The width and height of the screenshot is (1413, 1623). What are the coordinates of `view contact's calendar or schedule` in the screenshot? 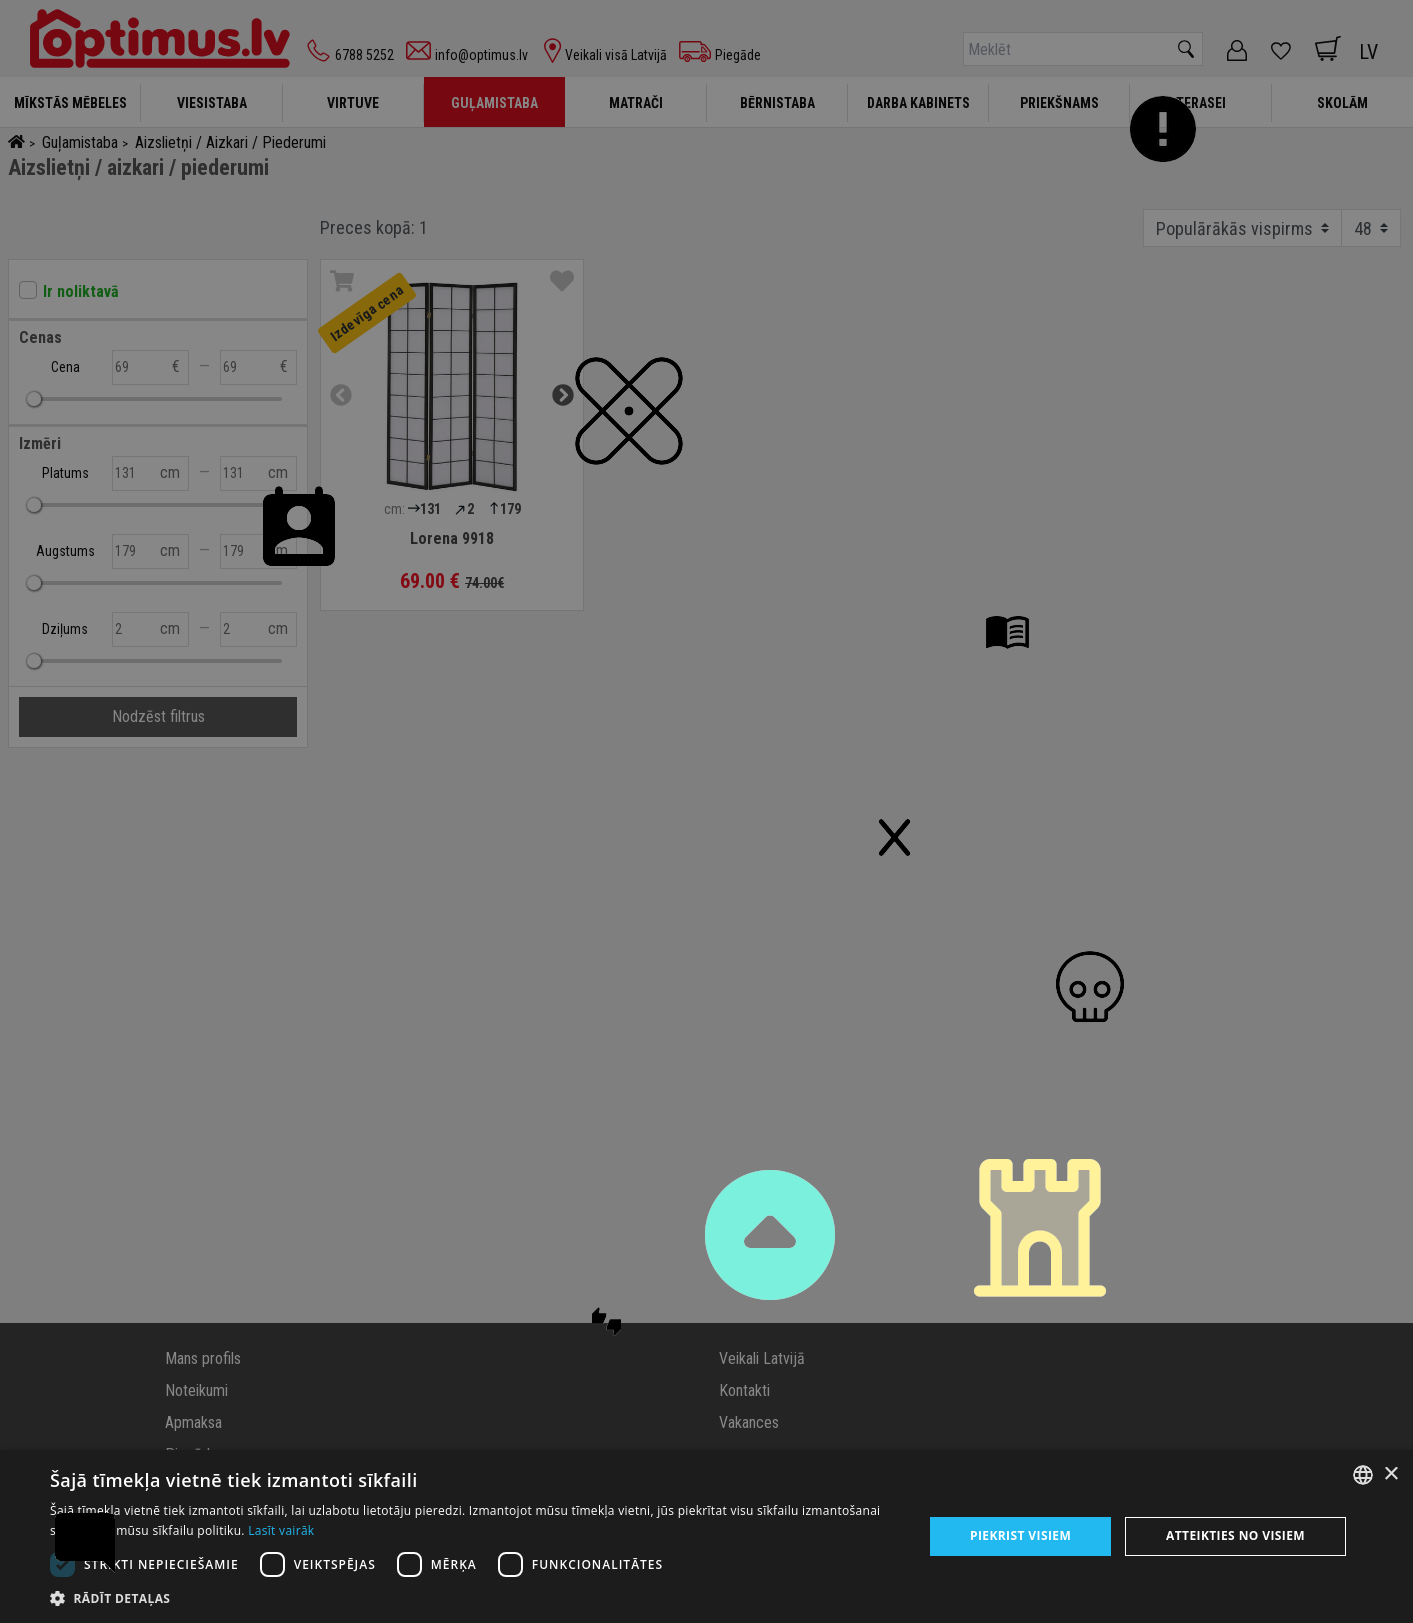 It's located at (299, 530).